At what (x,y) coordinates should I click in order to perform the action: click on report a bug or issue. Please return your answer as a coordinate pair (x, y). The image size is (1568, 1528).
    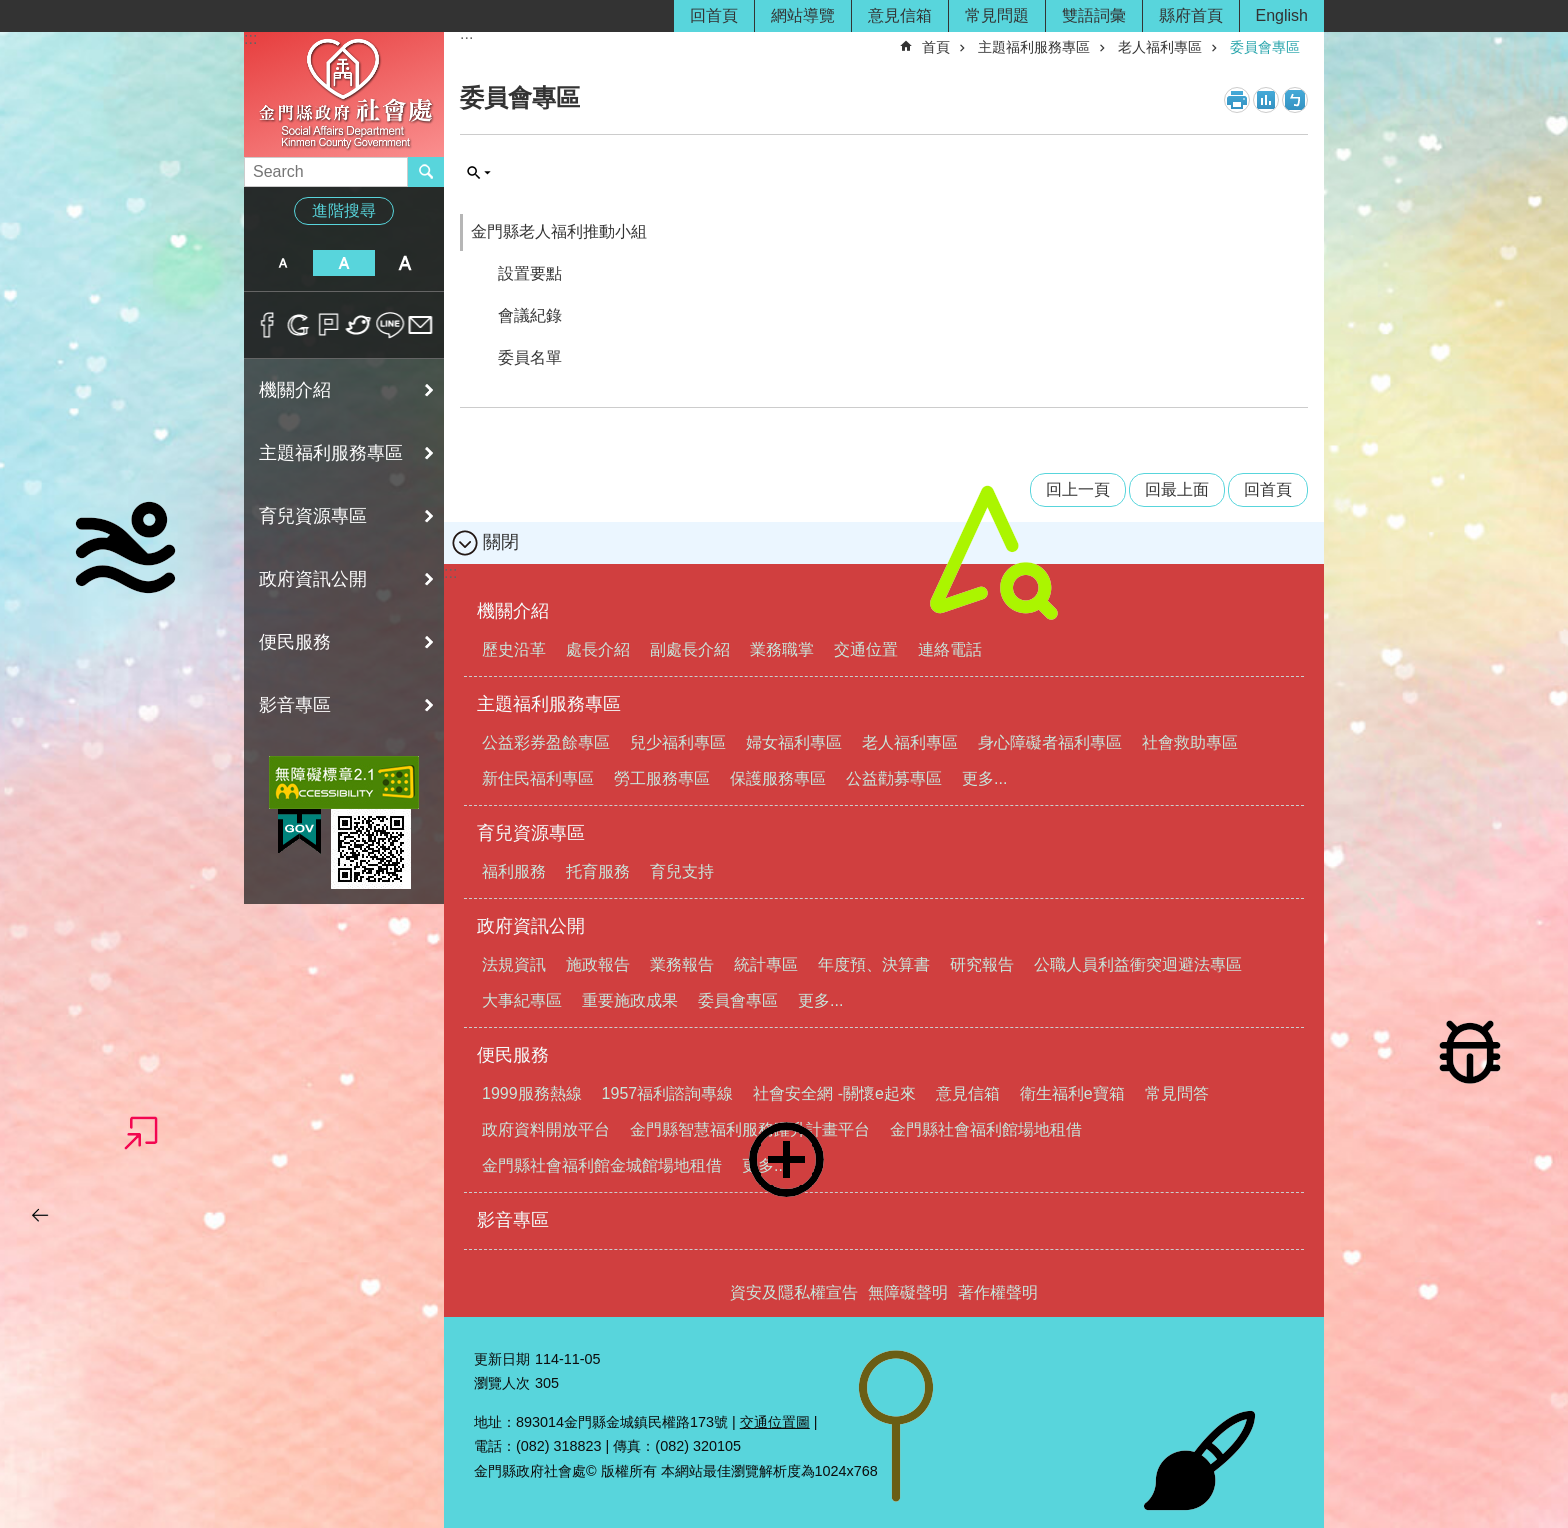
    Looking at the image, I should click on (1470, 1051).